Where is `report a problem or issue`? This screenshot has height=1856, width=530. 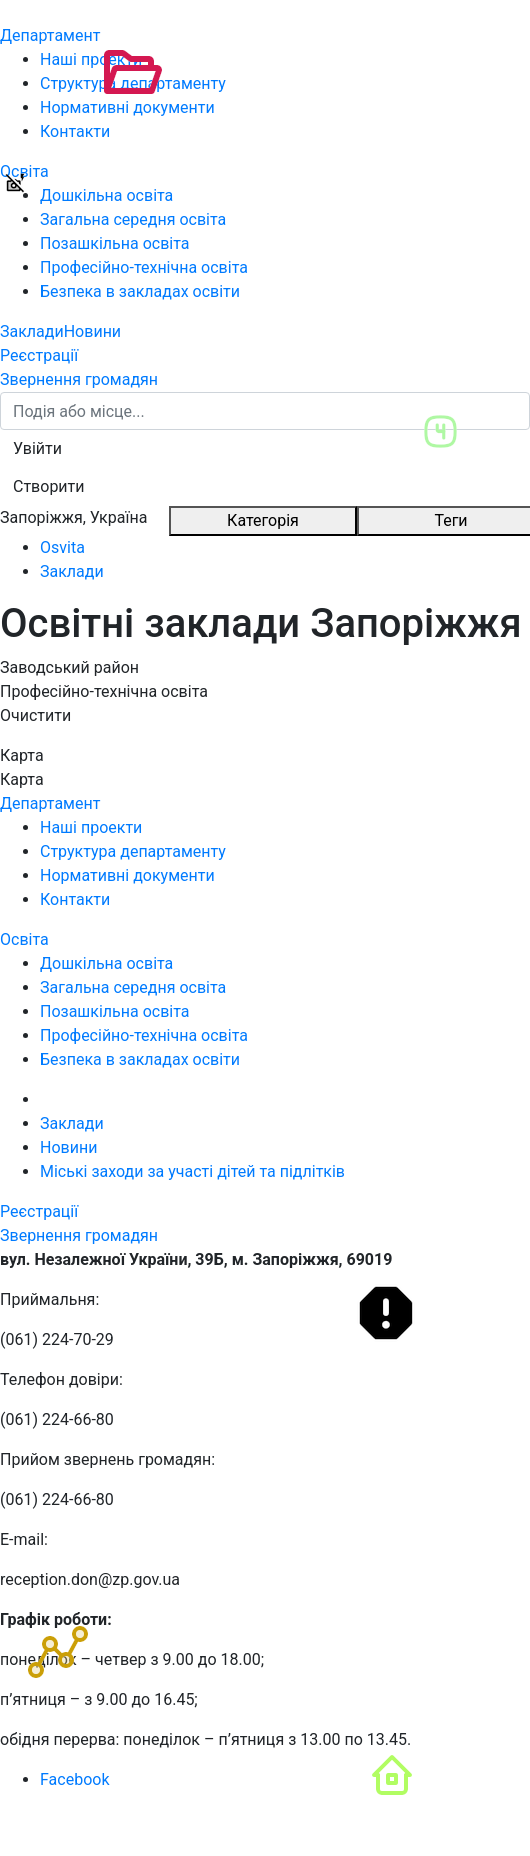
report a problem or issue is located at coordinates (386, 1313).